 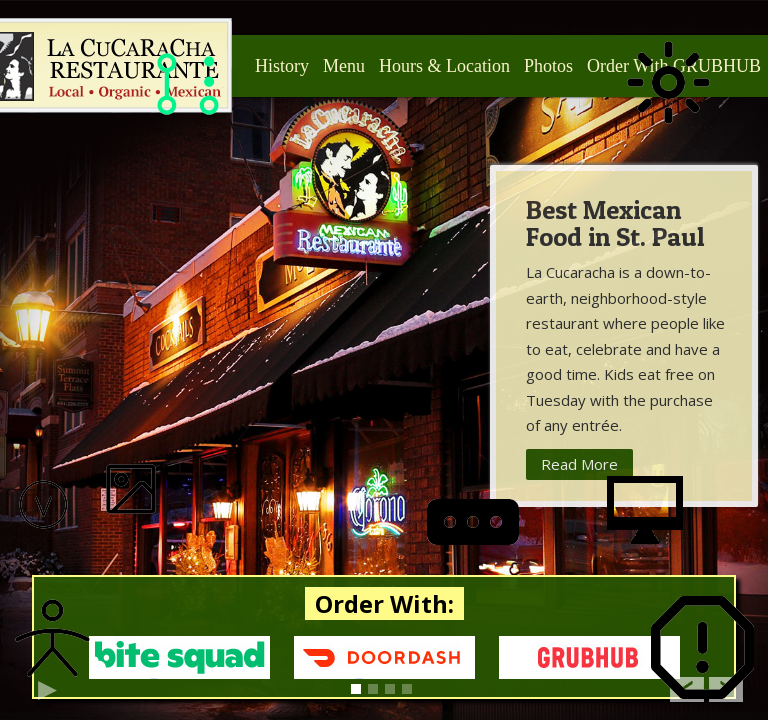 What do you see at coordinates (645, 510) in the screenshot?
I see `view on desktop display` at bounding box center [645, 510].